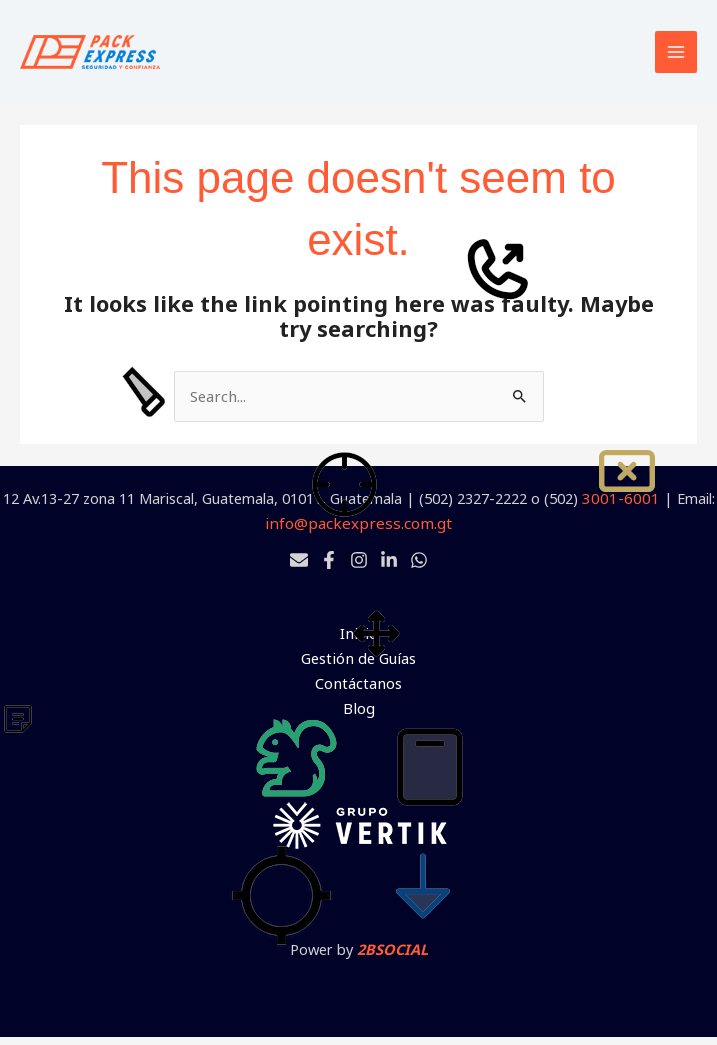  What do you see at coordinates (144, 392) in the screenshot?
I see `find carpentry or woodworking services` at bounding box center [144, 392].